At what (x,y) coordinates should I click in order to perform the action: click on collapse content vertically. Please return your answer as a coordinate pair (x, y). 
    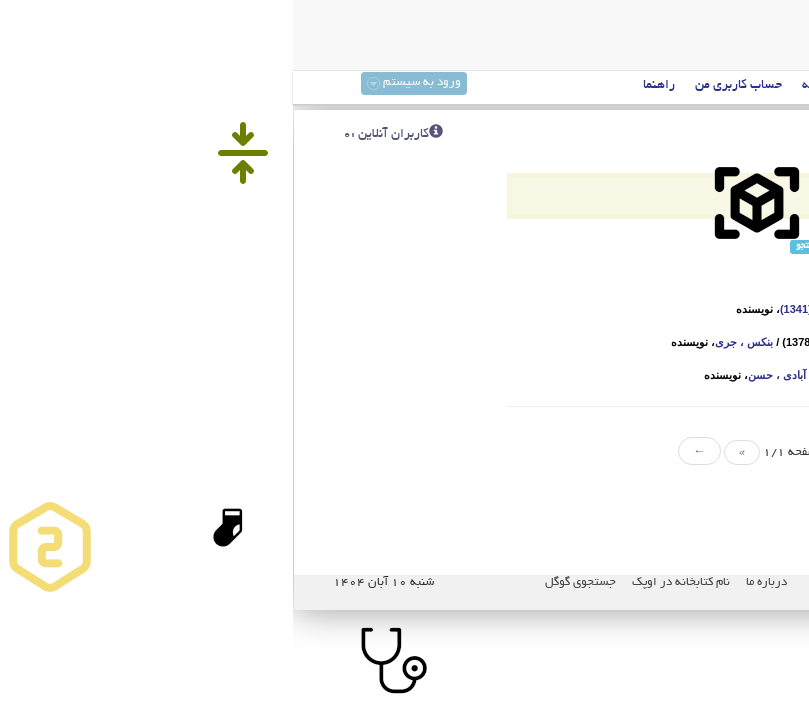
    Looking at the image, I should click on (243, 153).